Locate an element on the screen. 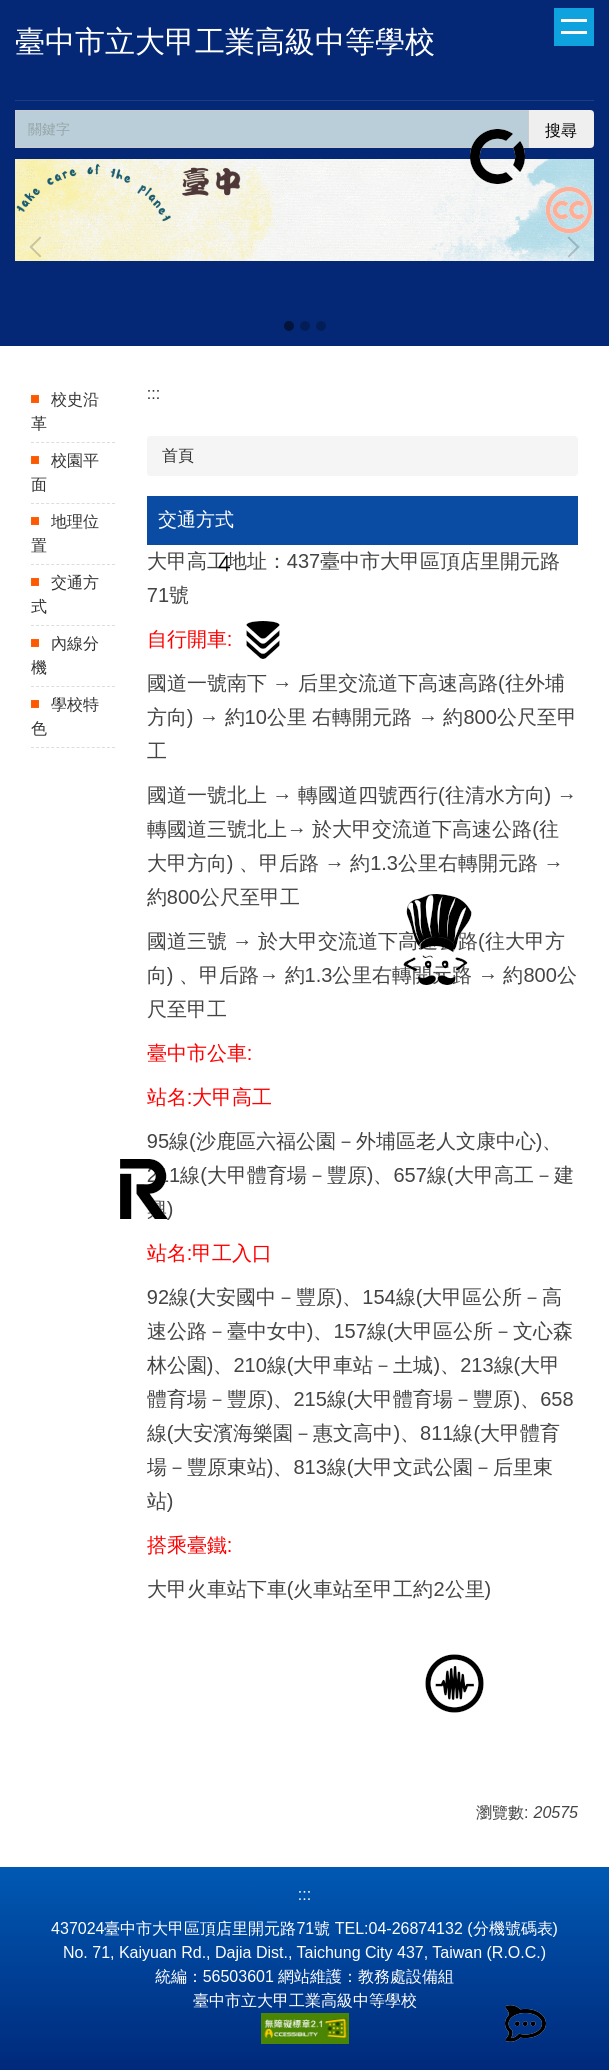 This screenshot has height=2070, width=609. indicates content is licensed under creative commons is located at coordinates (569, 210).